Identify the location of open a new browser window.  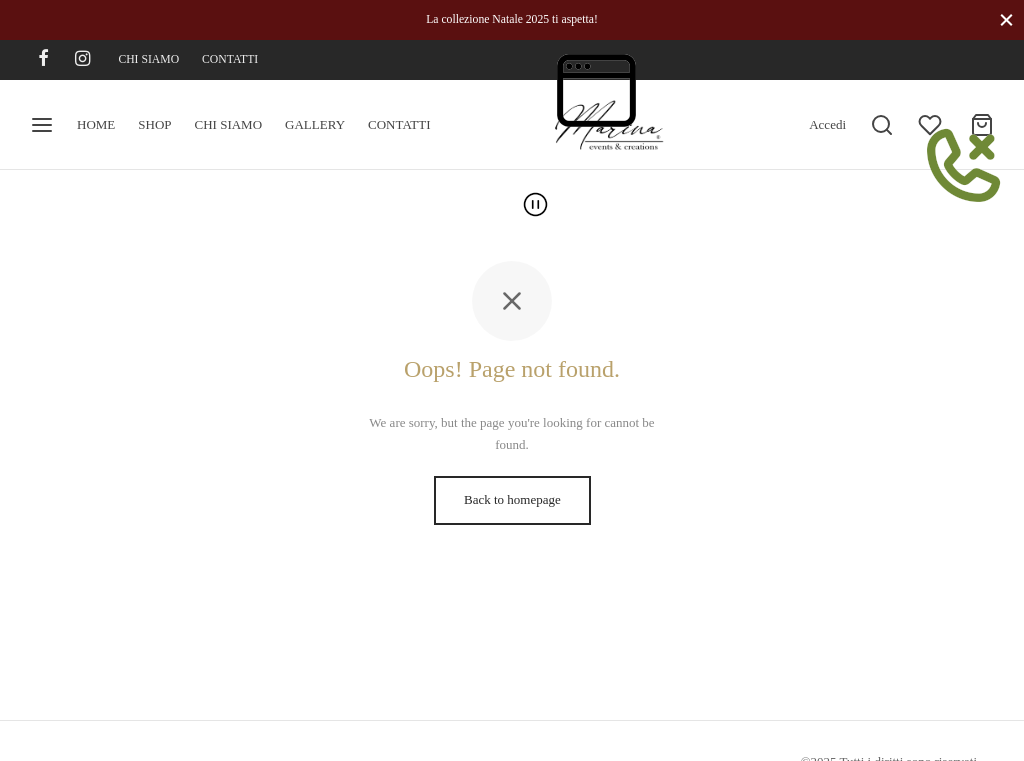
(596, 90).